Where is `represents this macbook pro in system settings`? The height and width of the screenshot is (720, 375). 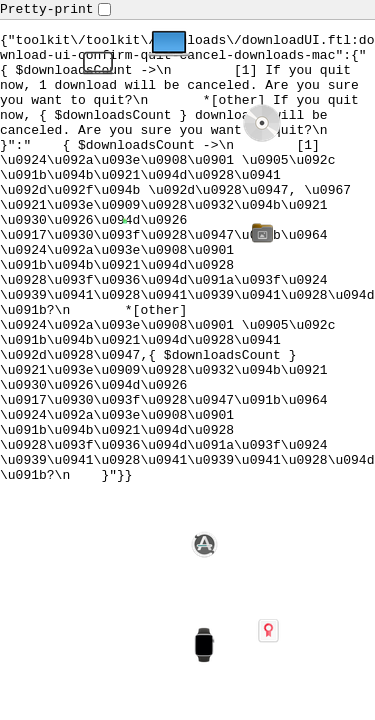
represents this macbook pro in system settings is located at coordinates (169, 43).